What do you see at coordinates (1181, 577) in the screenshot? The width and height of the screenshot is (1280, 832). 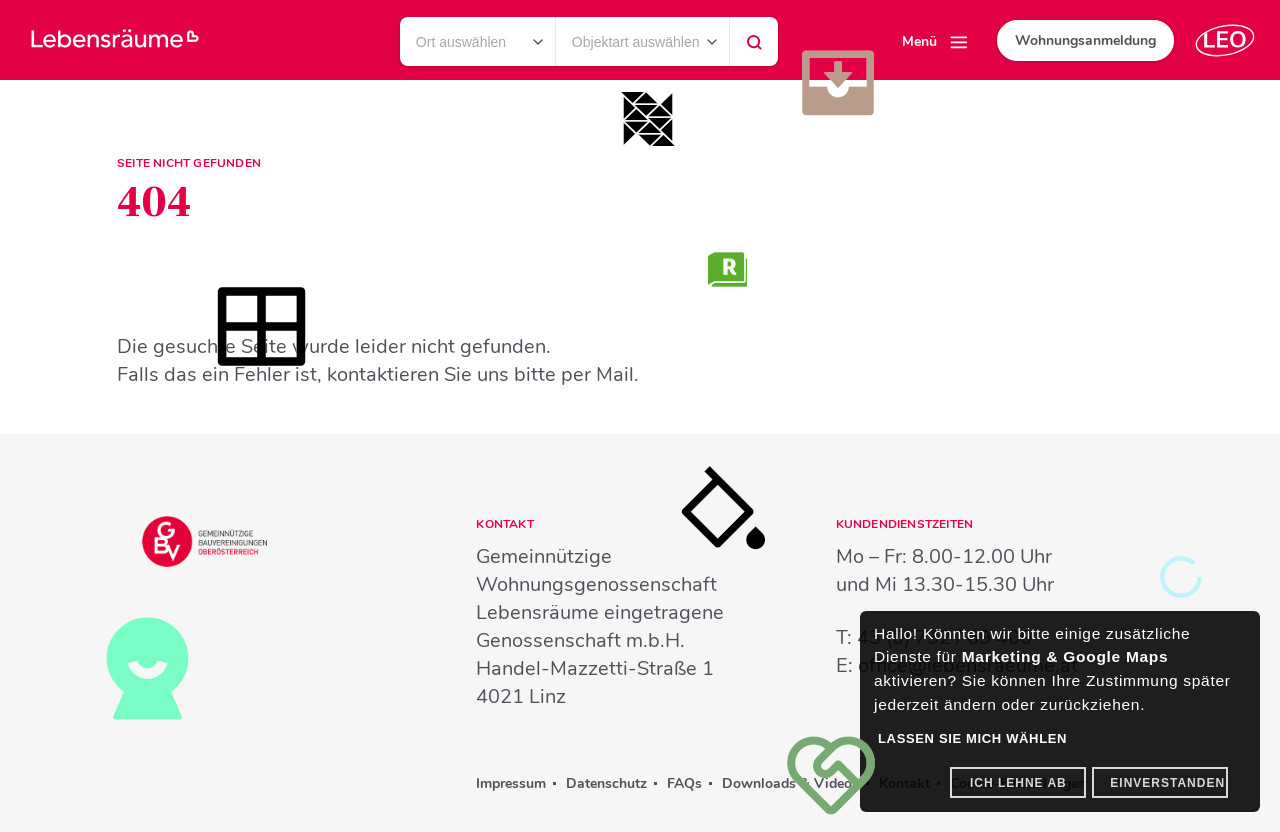 I see `indicates content is loading` at bounding box center [1181, 577].